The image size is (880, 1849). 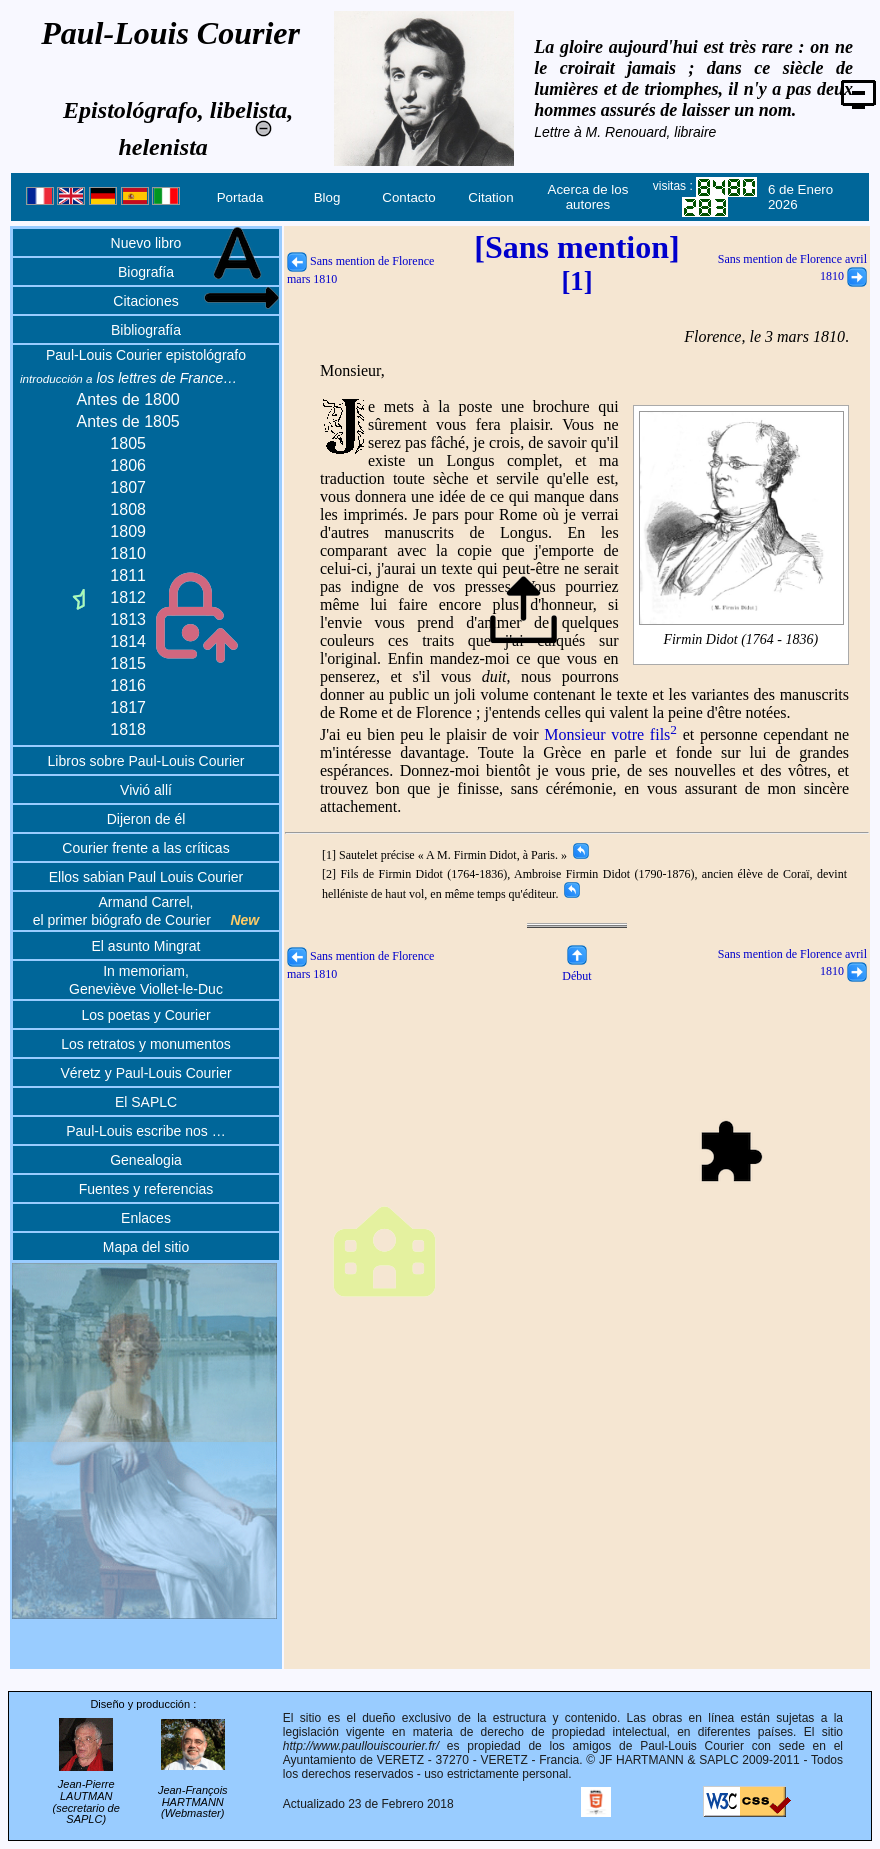 What do you see at coordinates (384, 1251) in the screenshot?
I see `access school or education-related features` at bounding box center [384, 1251].